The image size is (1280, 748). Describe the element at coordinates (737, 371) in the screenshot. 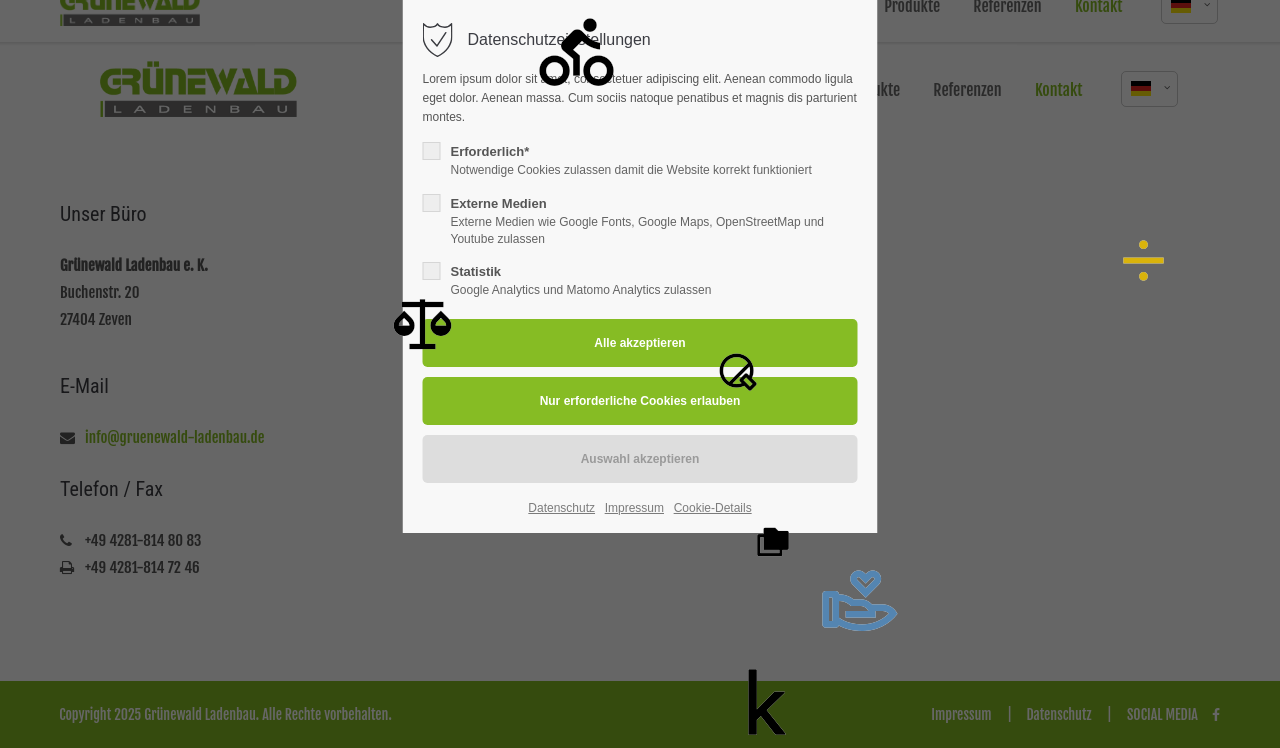

I see `access ping pong or table tennis game` at that location.